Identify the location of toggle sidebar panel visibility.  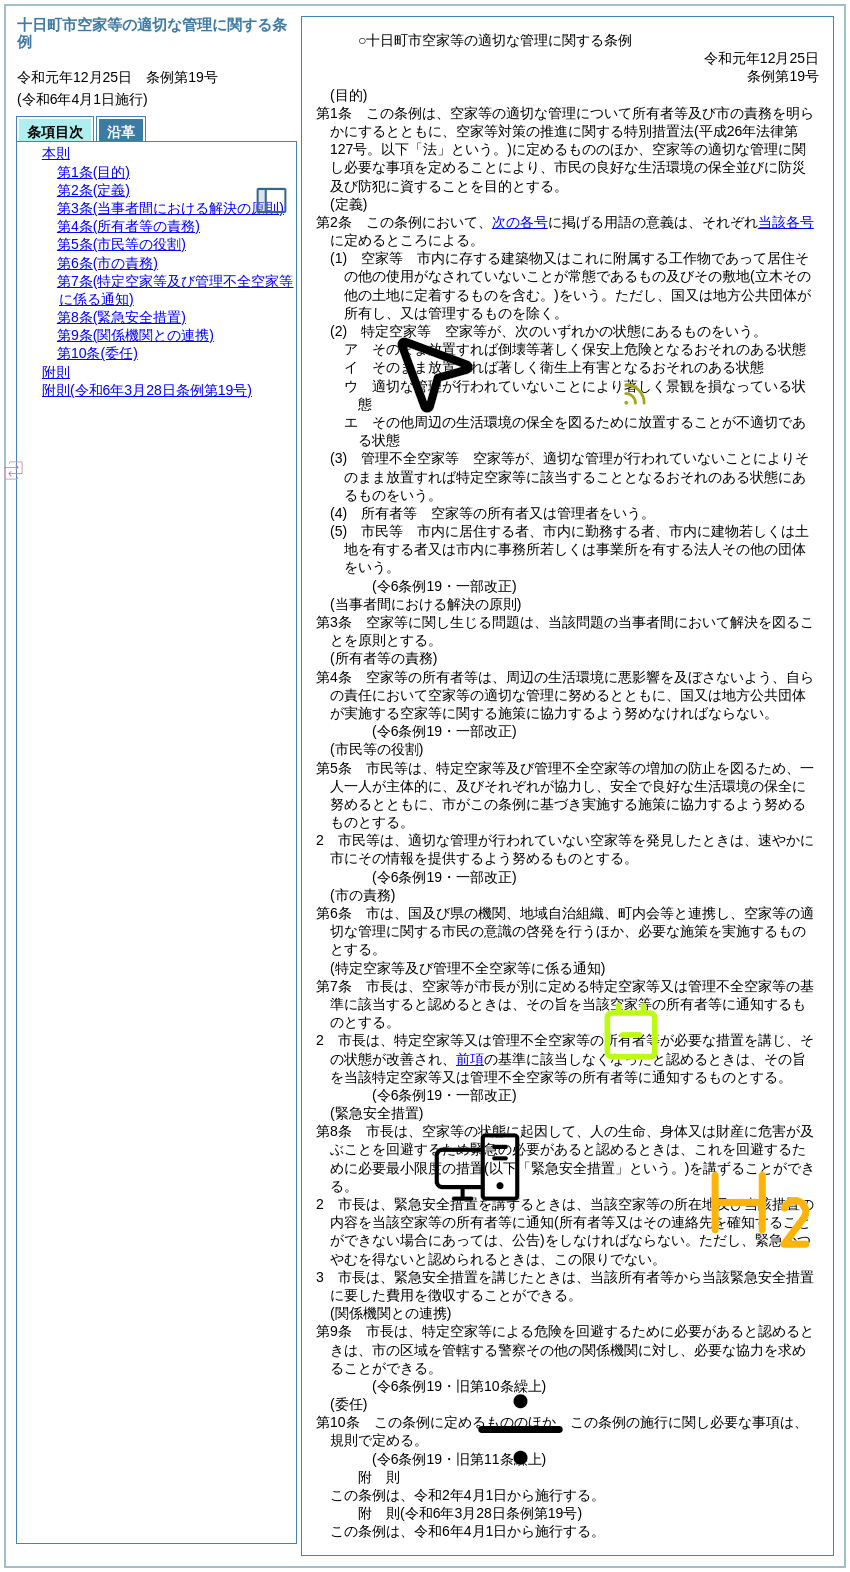
(271, 200).